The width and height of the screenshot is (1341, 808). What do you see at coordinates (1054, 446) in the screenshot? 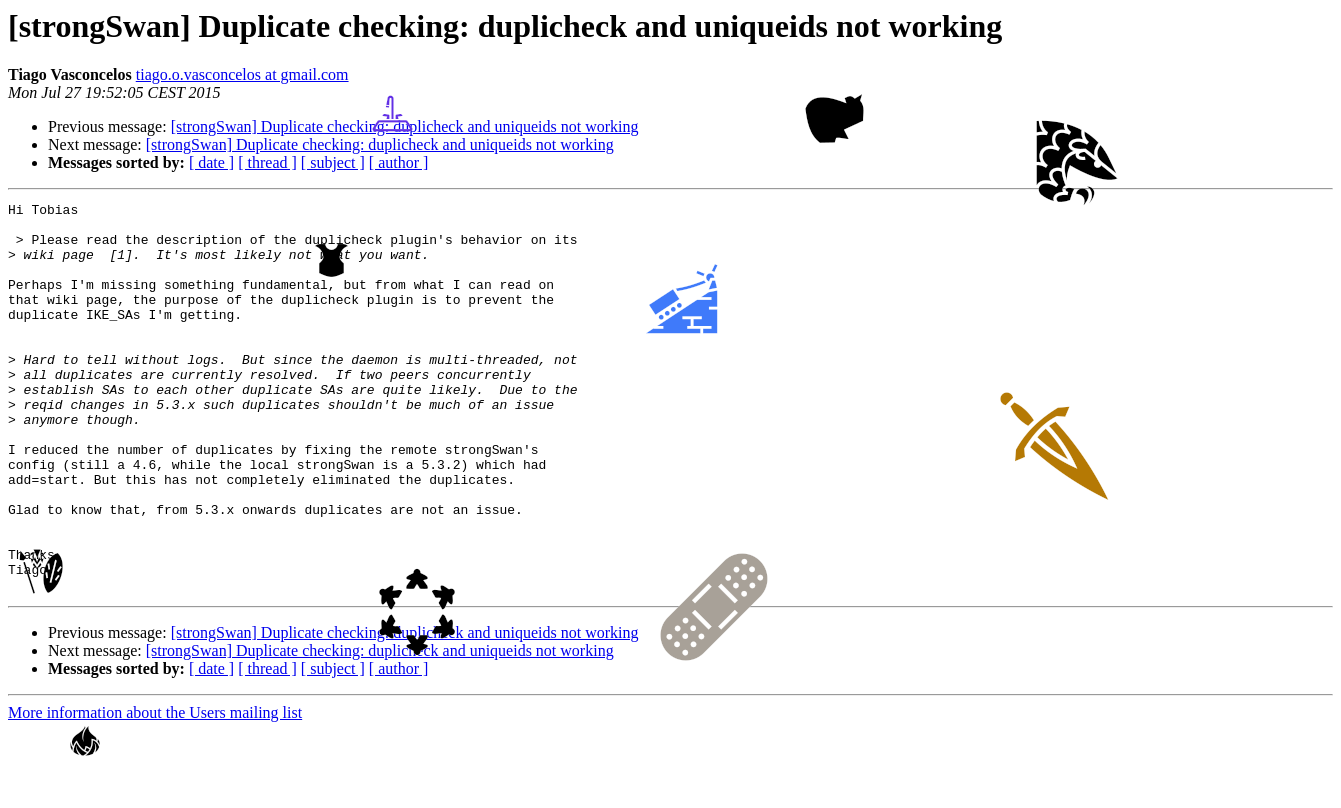
I see `equip a dagger or short blade weapon` at bounding box center [1054, 446].